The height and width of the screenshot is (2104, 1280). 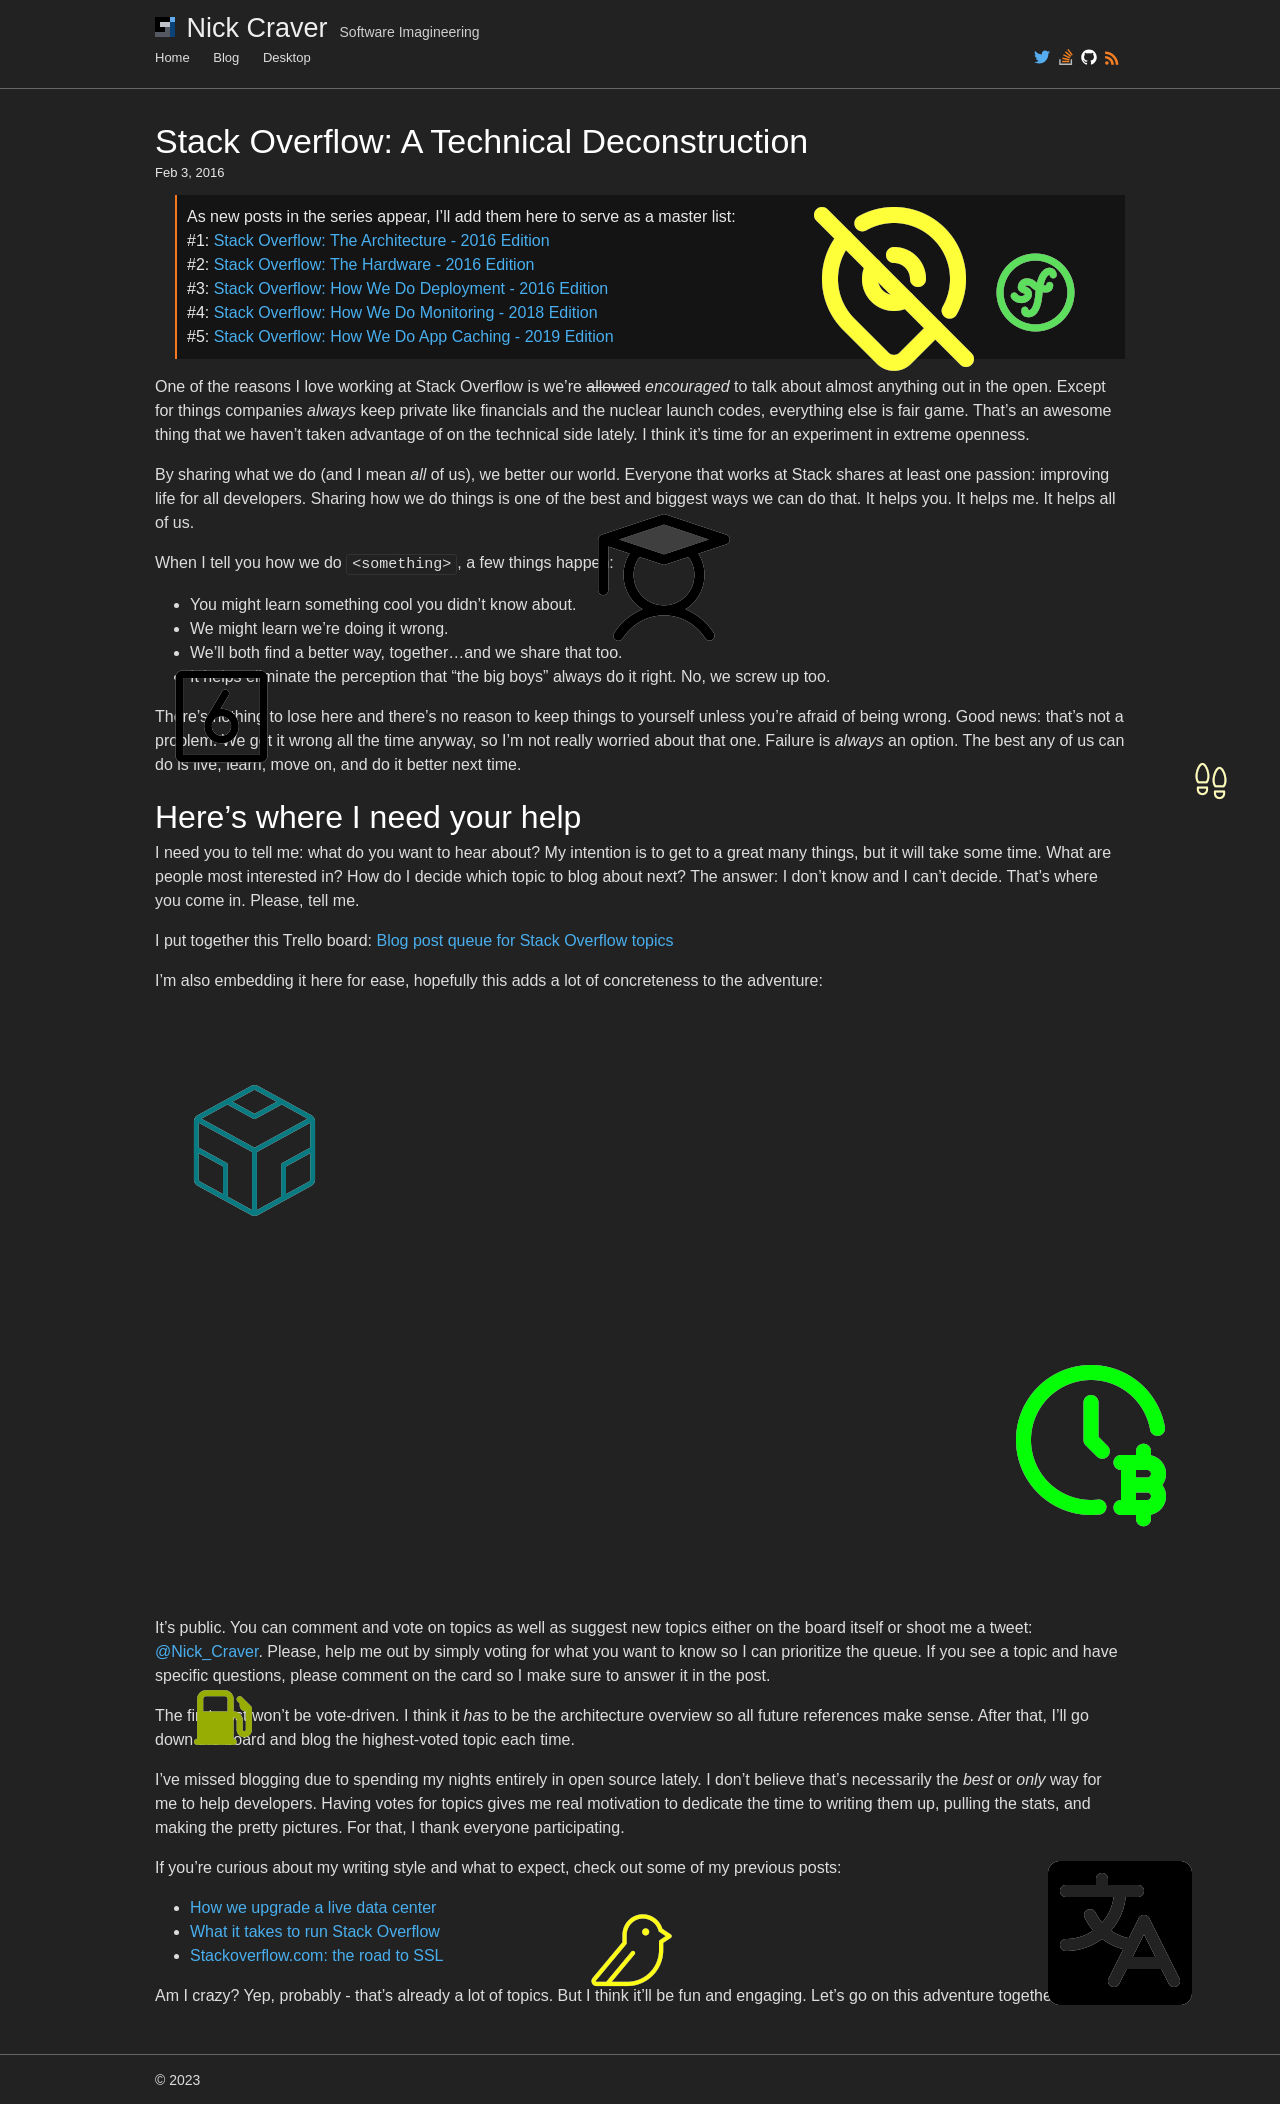 I want to click on view bitcoin transaction history, so click(x=1091, y=1440).